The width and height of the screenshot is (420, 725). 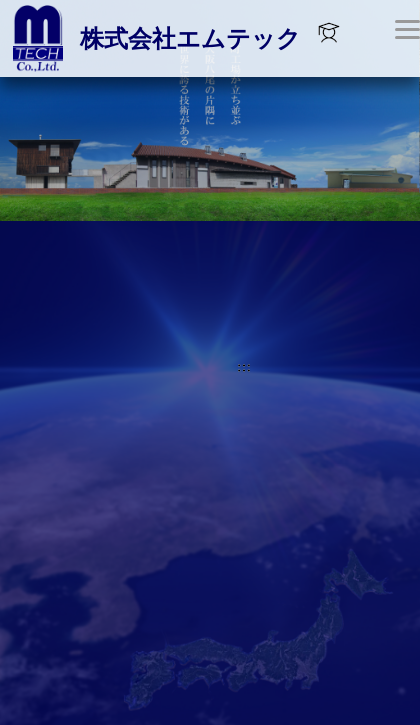 I want to click on view student profile or account, so click(x=329, y=33).